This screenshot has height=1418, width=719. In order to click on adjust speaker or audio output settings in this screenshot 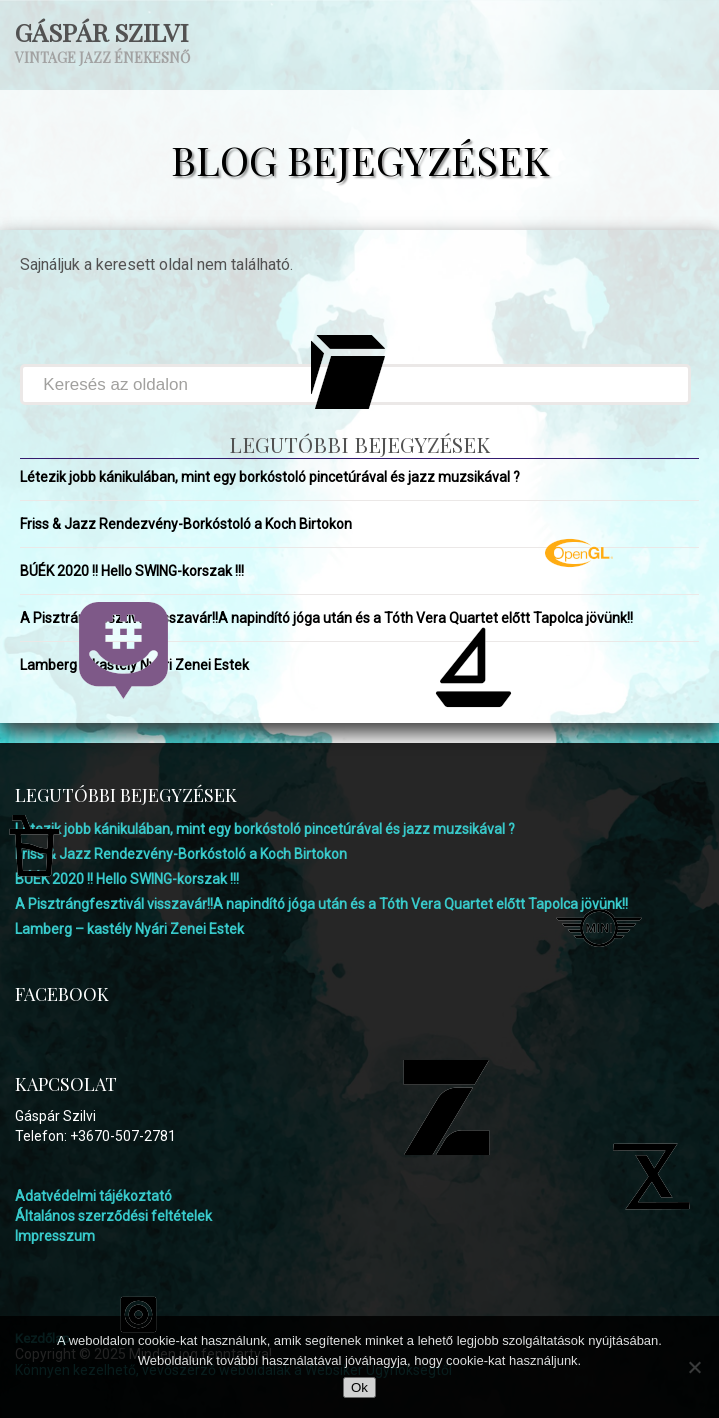, I will do `click(138, 1314)`.